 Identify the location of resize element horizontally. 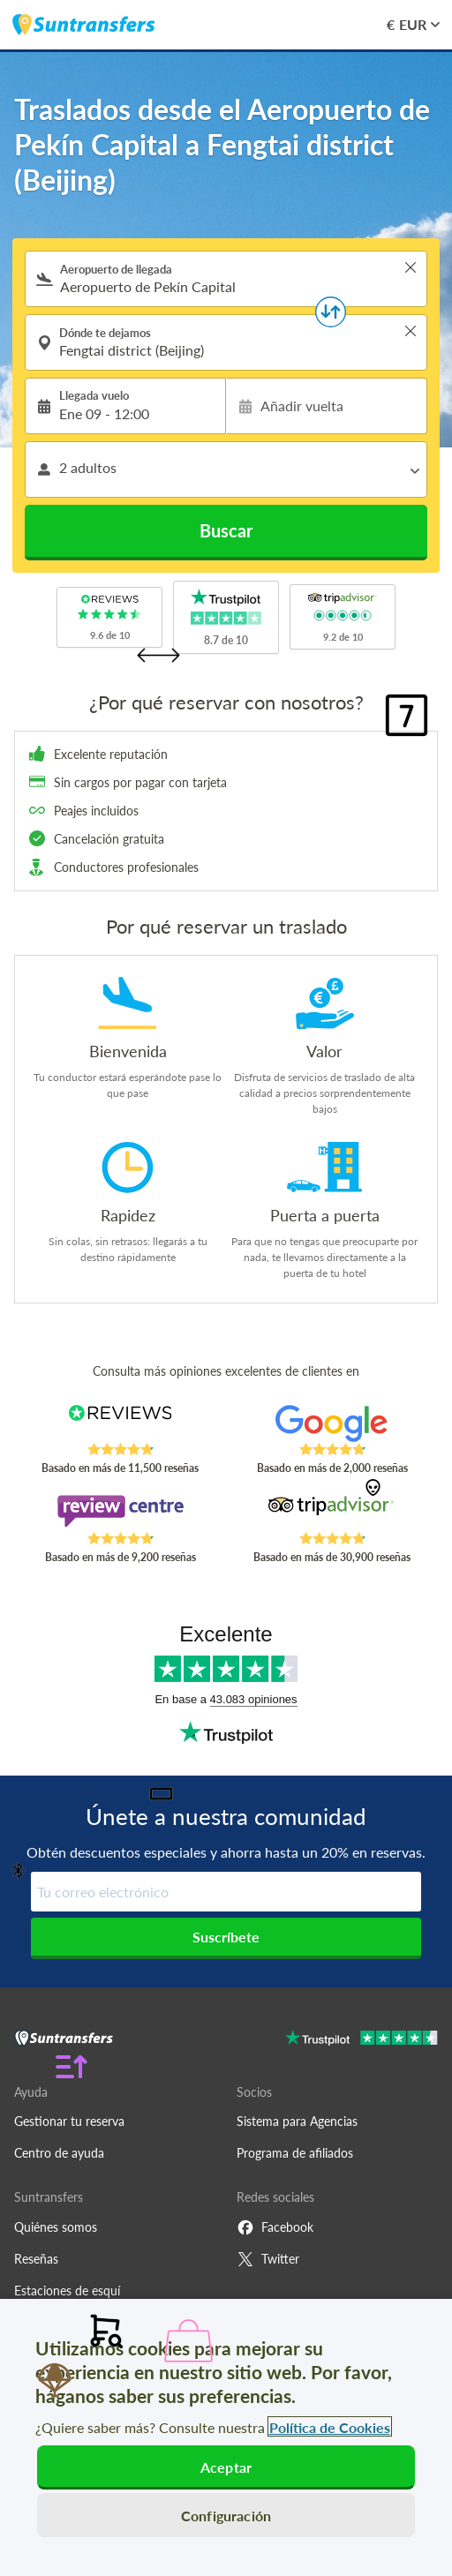
(158, 655).